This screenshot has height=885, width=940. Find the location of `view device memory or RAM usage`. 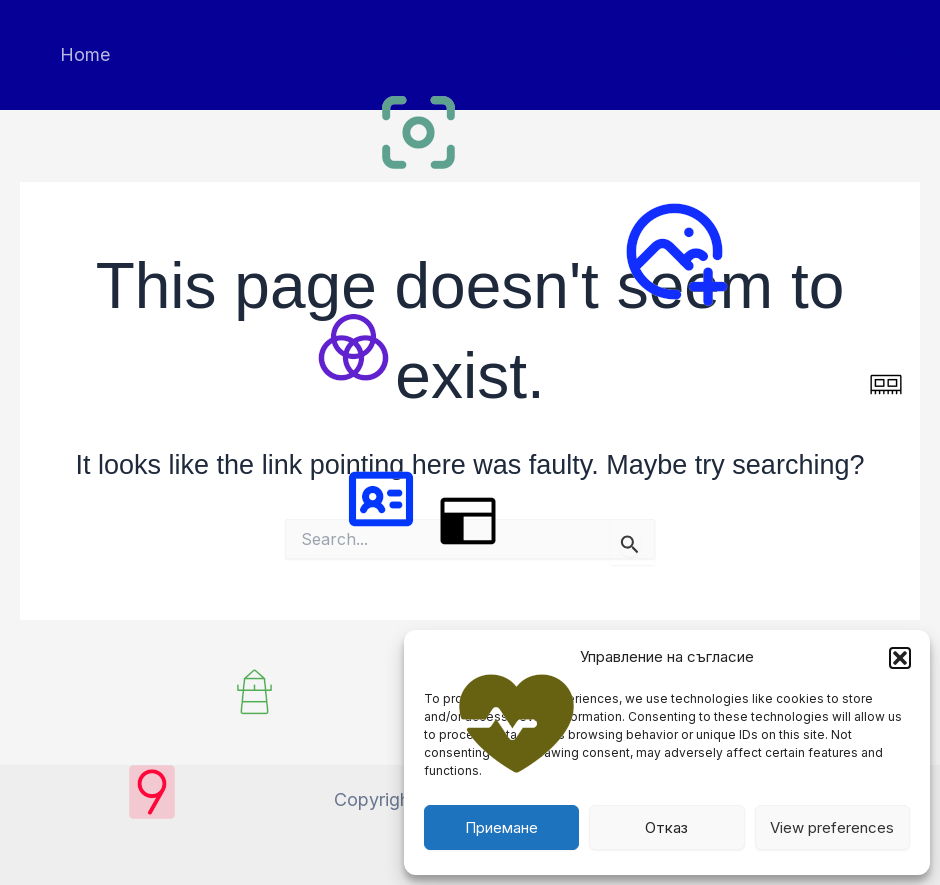

view device memory or RAM usage is located at coordinates (886, 384).